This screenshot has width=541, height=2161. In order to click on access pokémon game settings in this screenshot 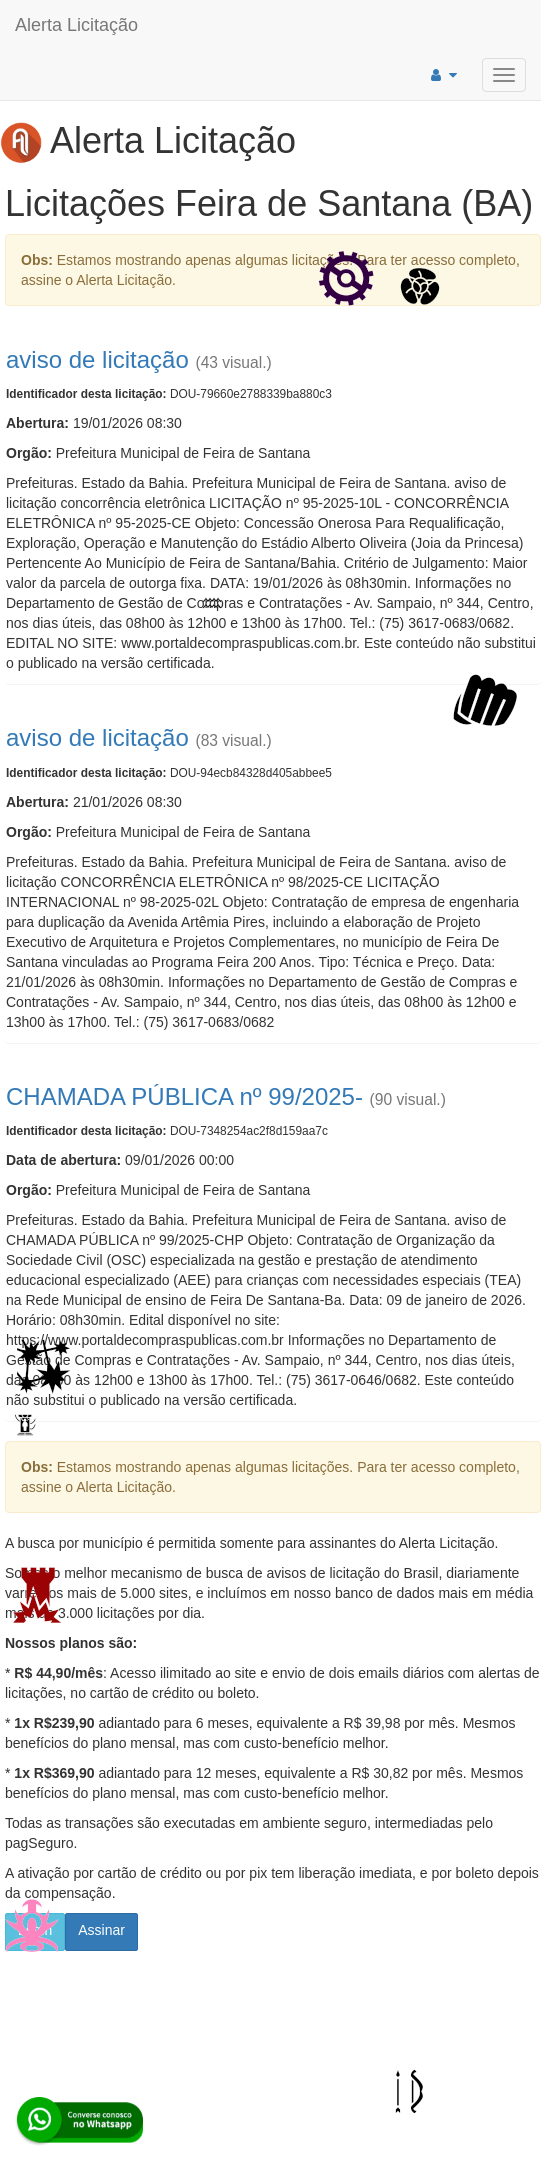, I will do `click(346, 278)`.